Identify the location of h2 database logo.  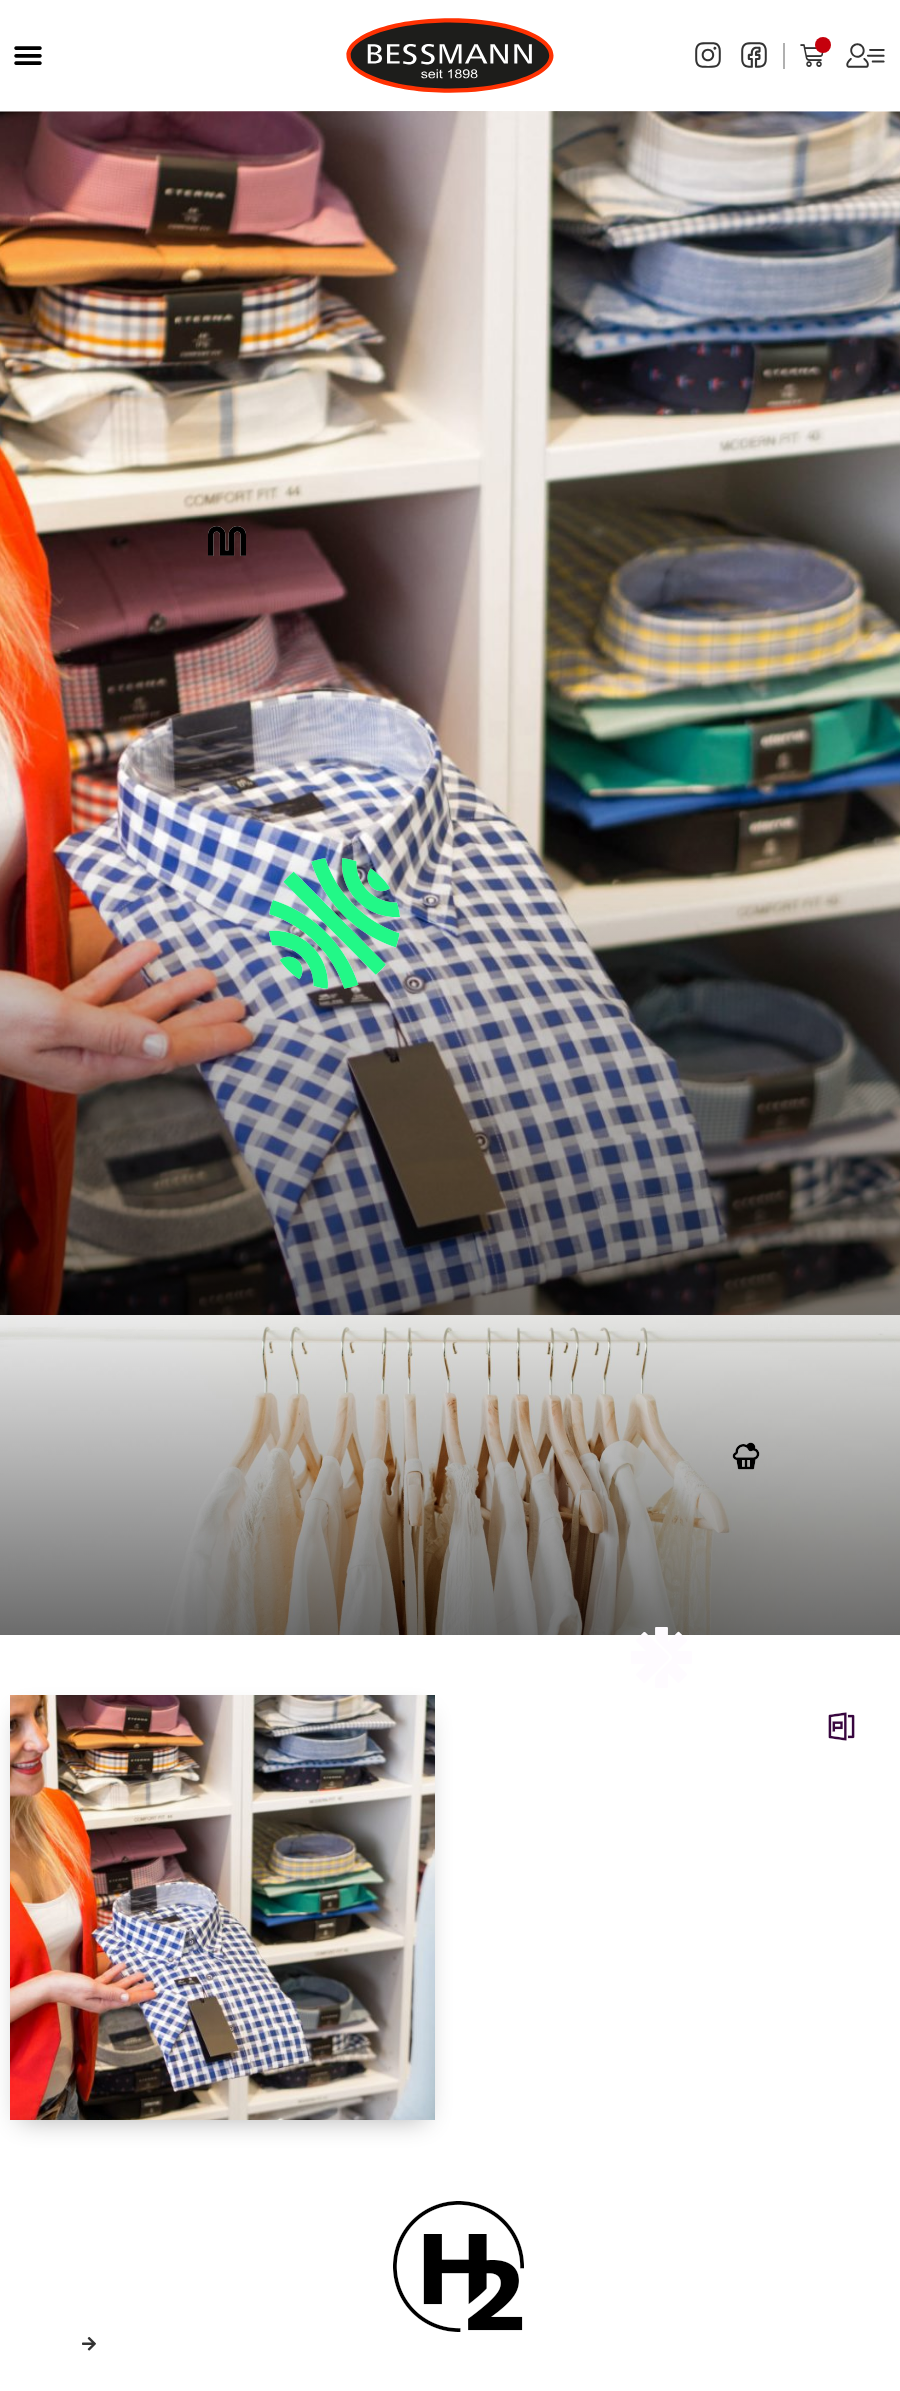
(458, 2266).